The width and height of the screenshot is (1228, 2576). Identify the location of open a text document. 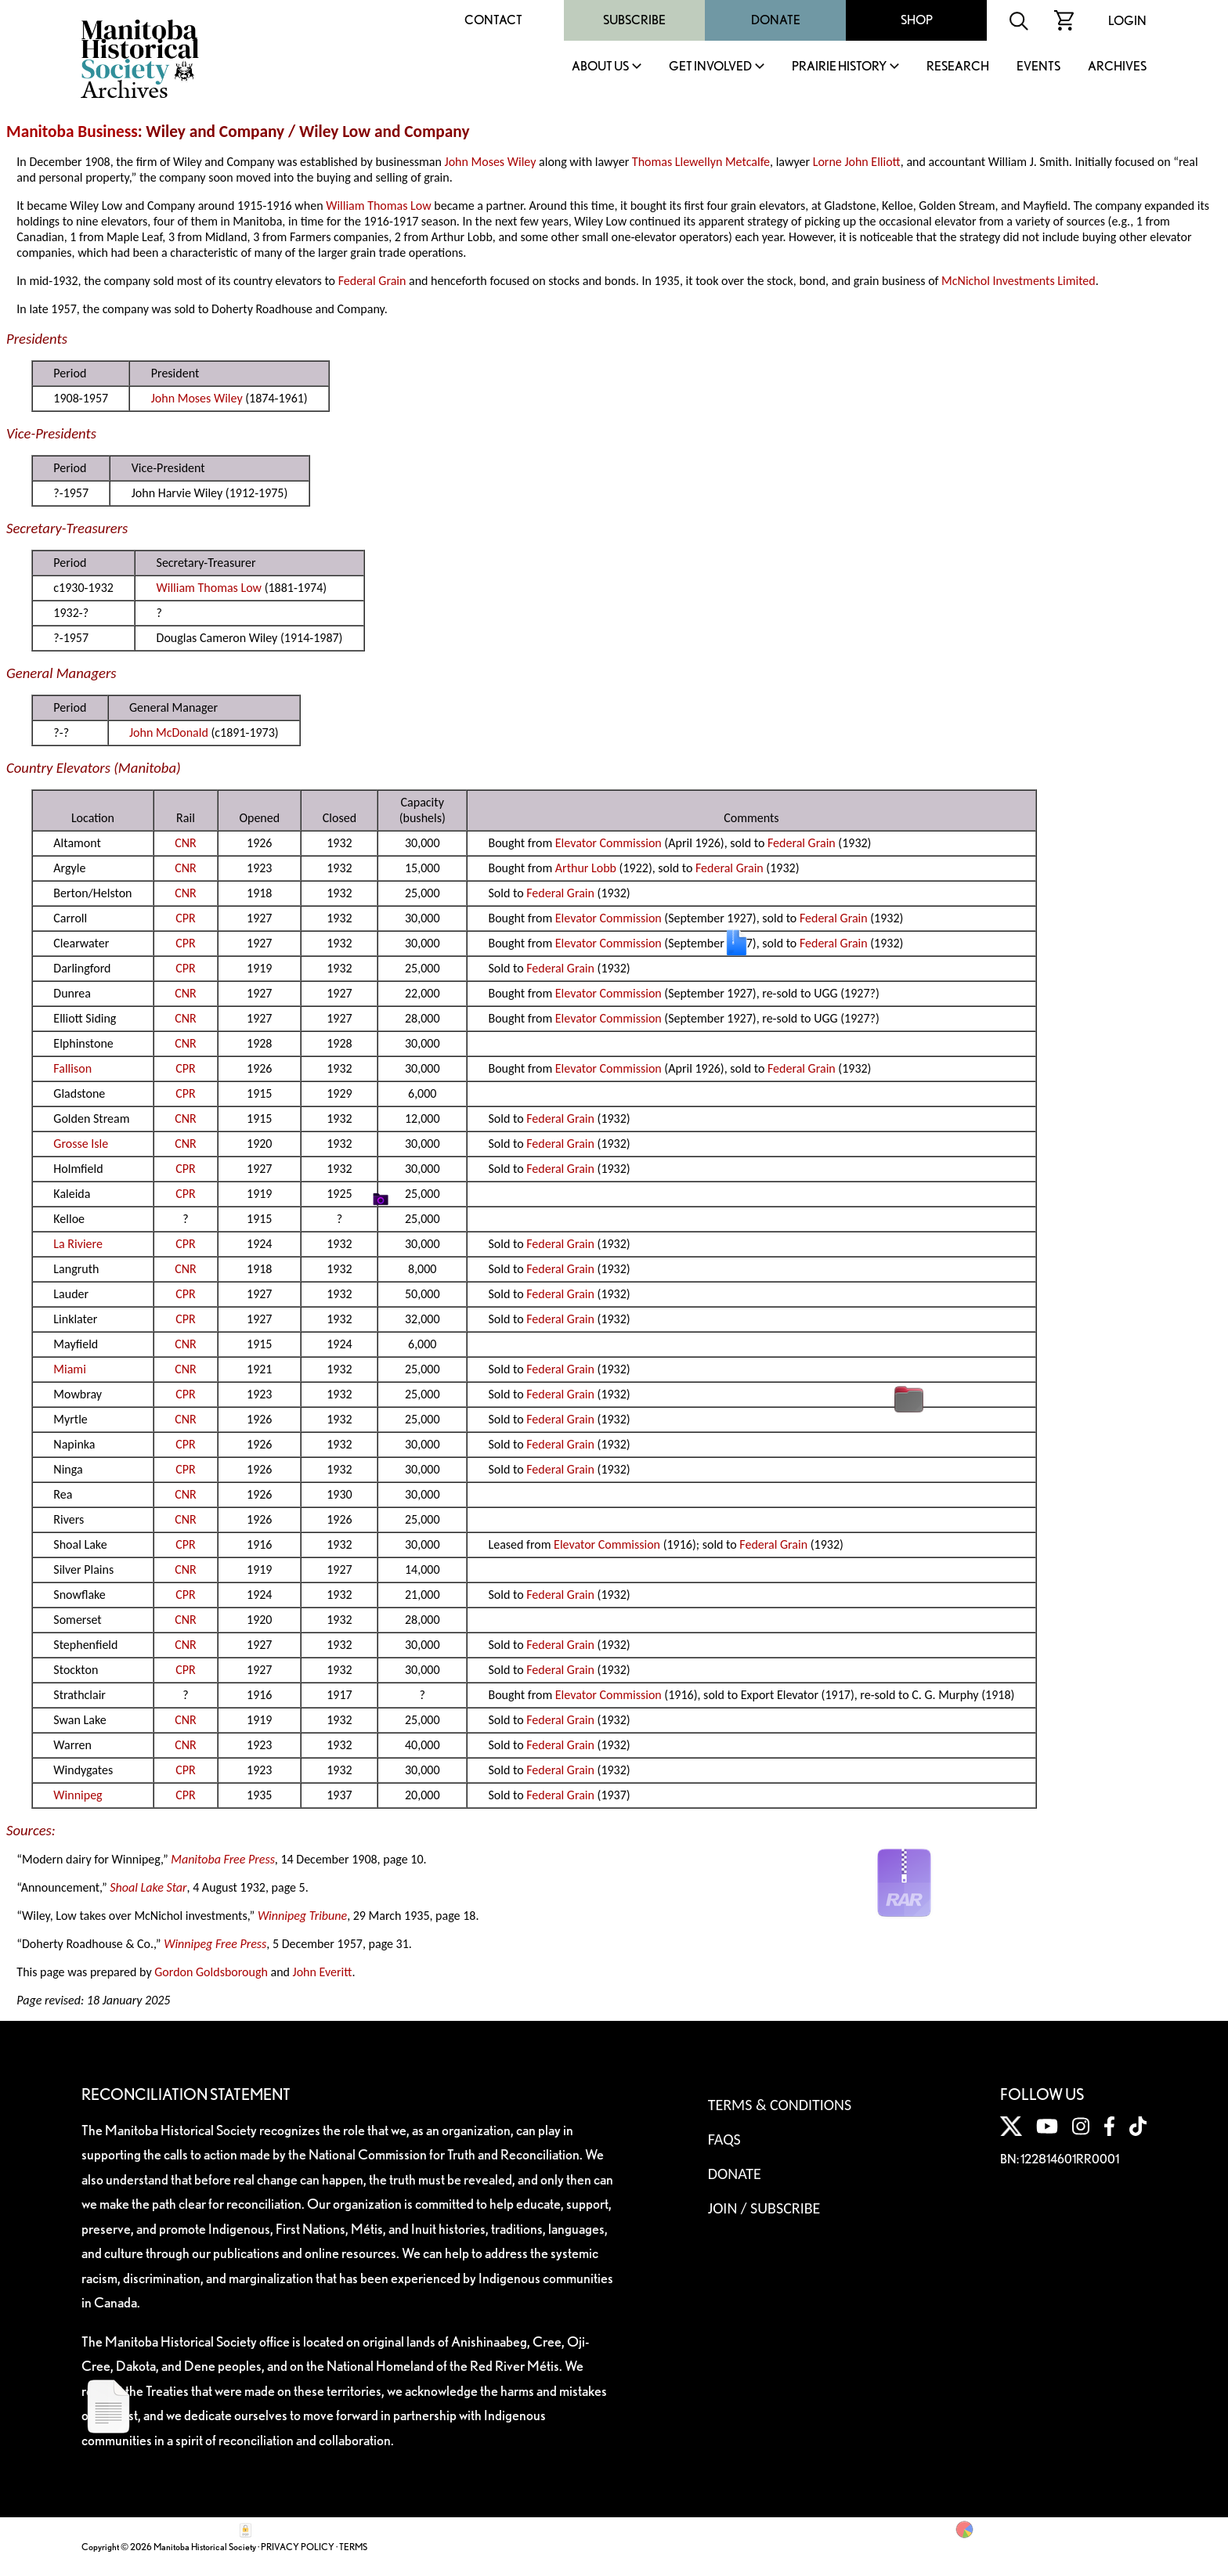
(108, 2406).